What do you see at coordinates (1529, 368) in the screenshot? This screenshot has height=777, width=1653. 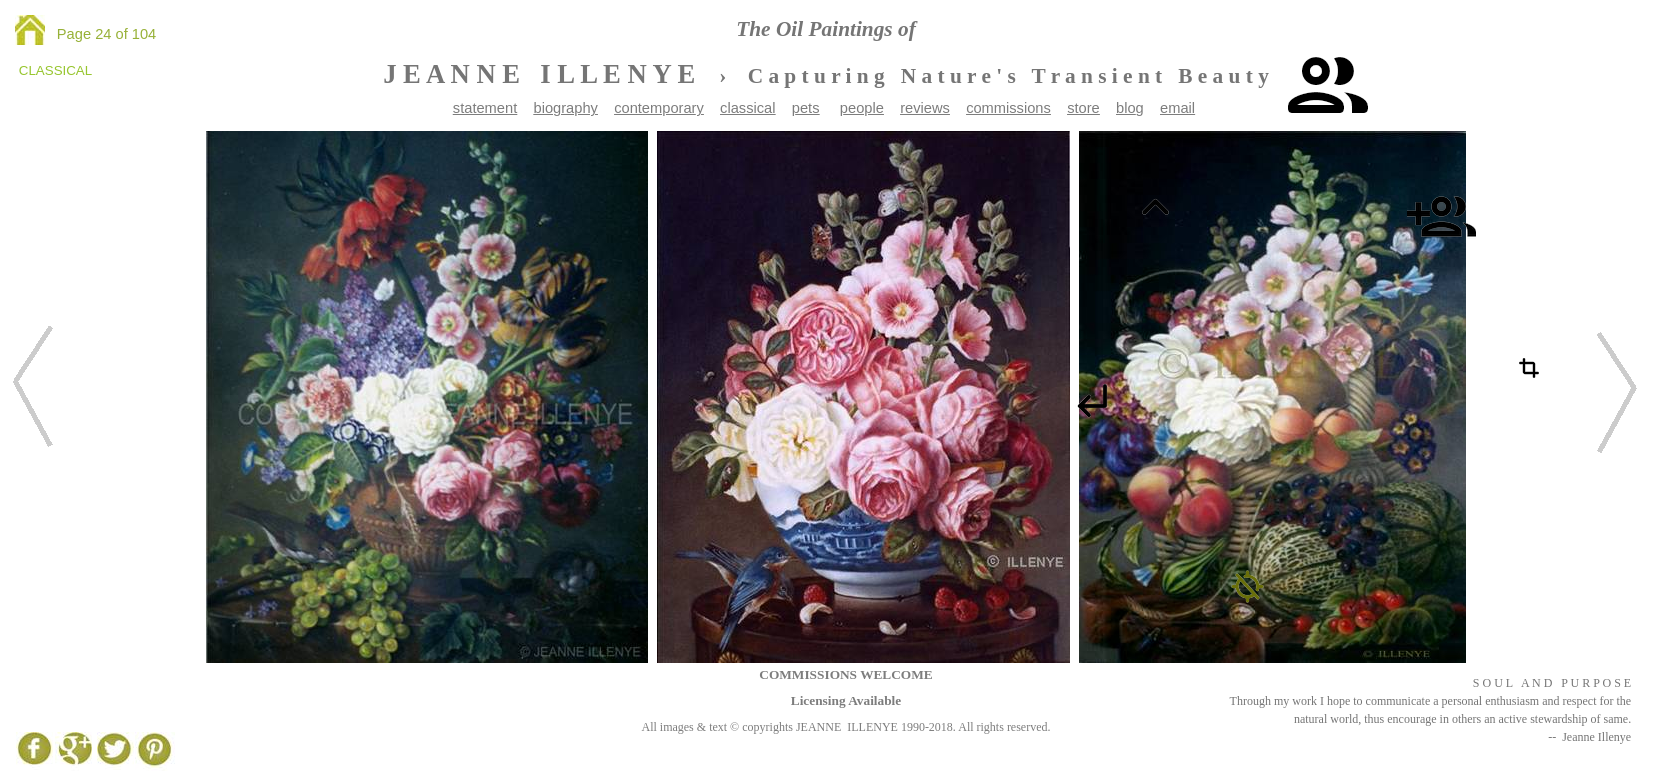 I see `crop an image or photo` at bounding box center [1529, 368].